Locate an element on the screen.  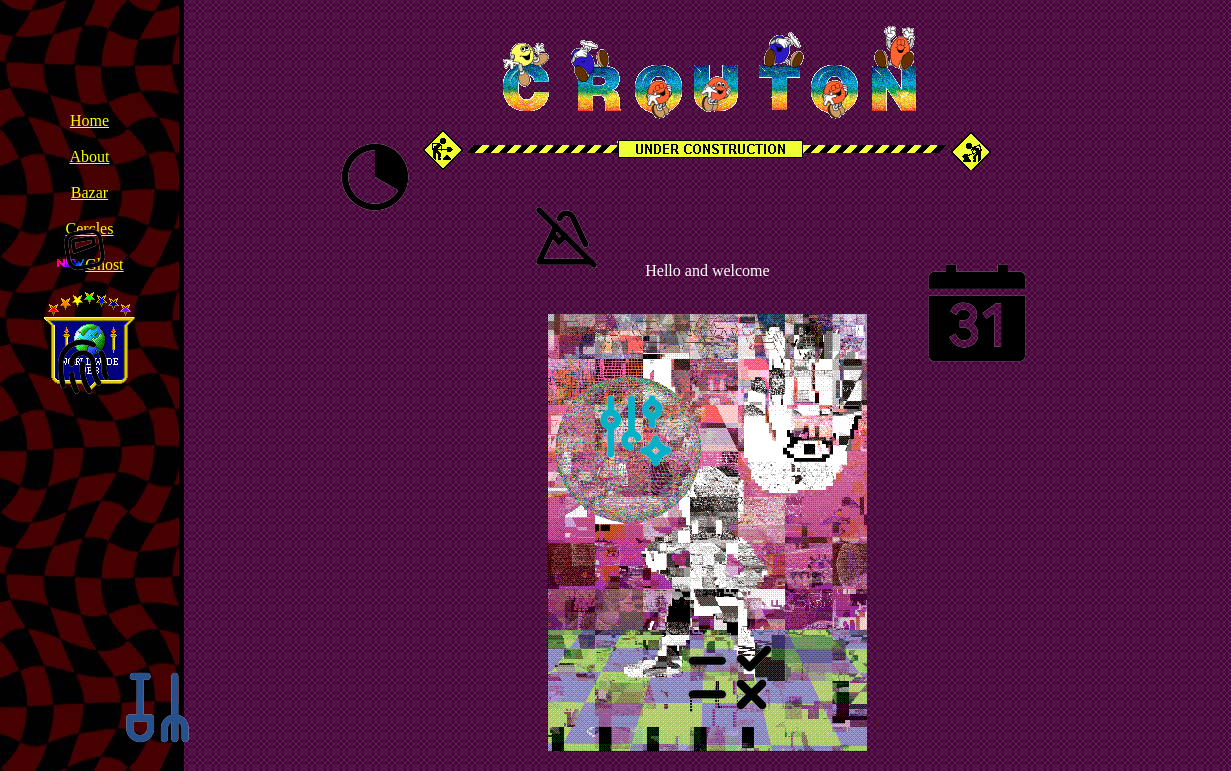
headless ui library logo is located at coordinates (84, 249).